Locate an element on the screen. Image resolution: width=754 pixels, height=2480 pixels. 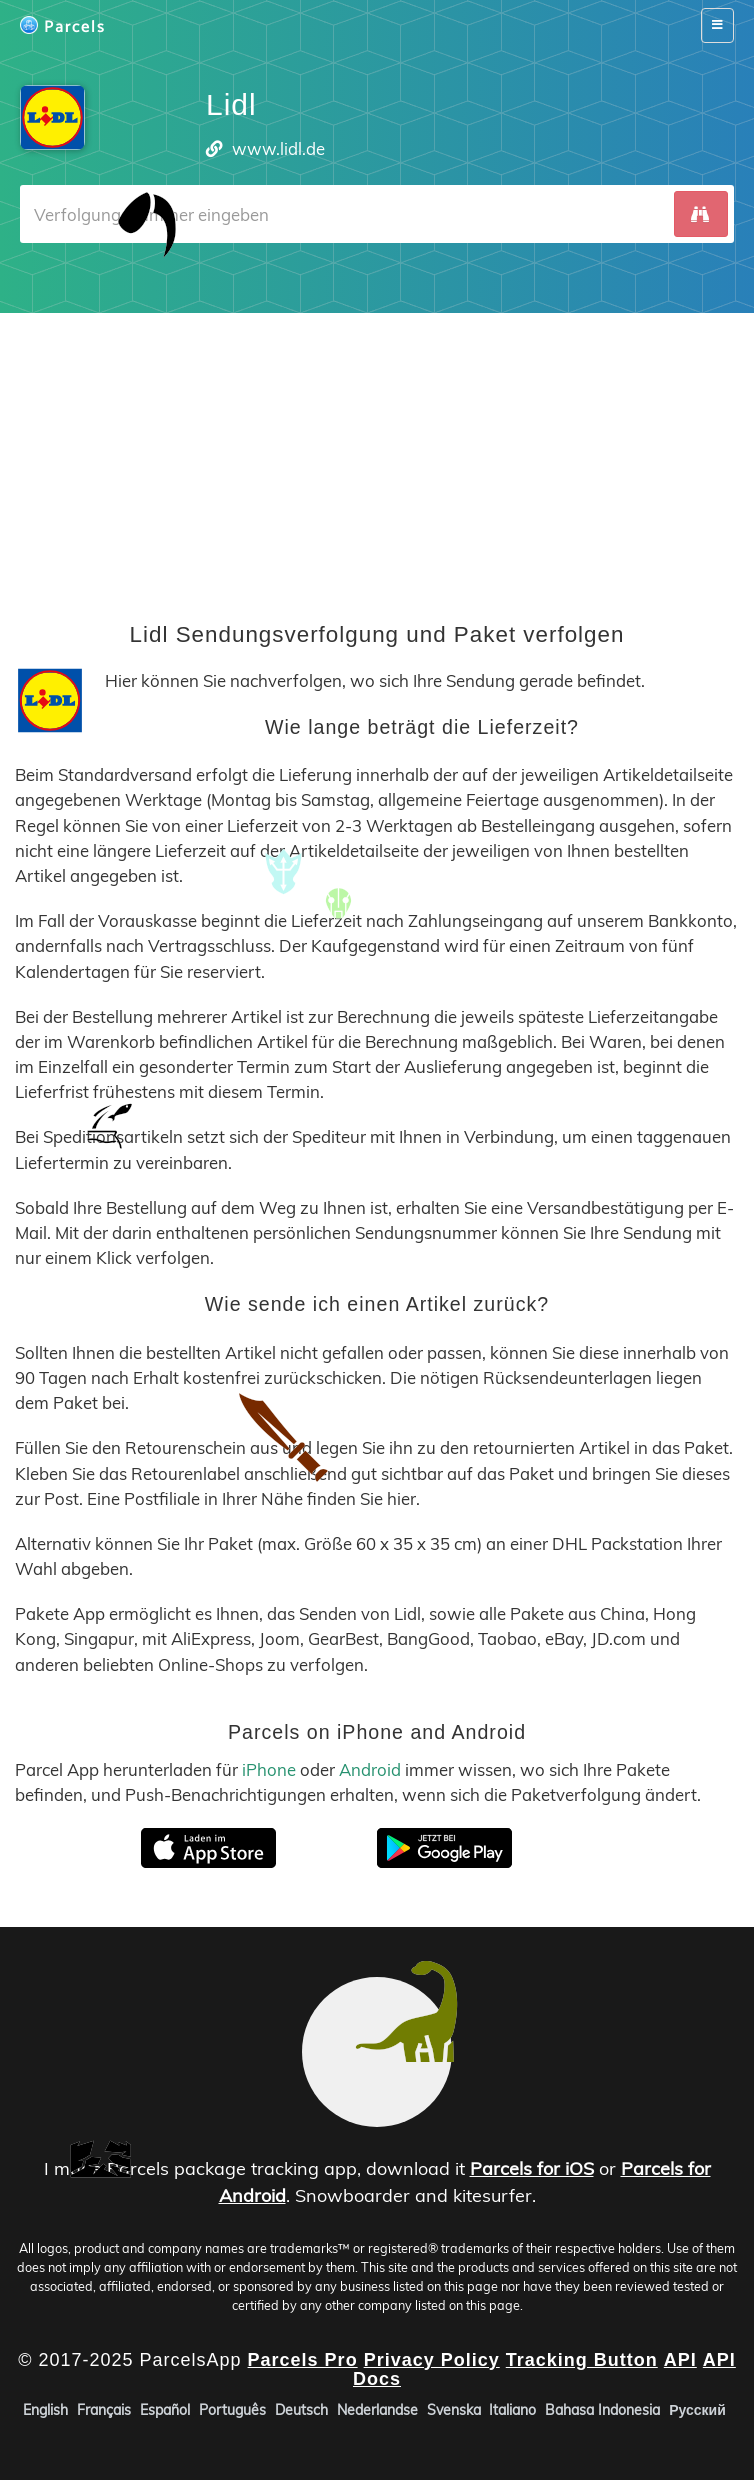
trigger an earthquake or ground attack ability is located at coordinates (100, 2147).